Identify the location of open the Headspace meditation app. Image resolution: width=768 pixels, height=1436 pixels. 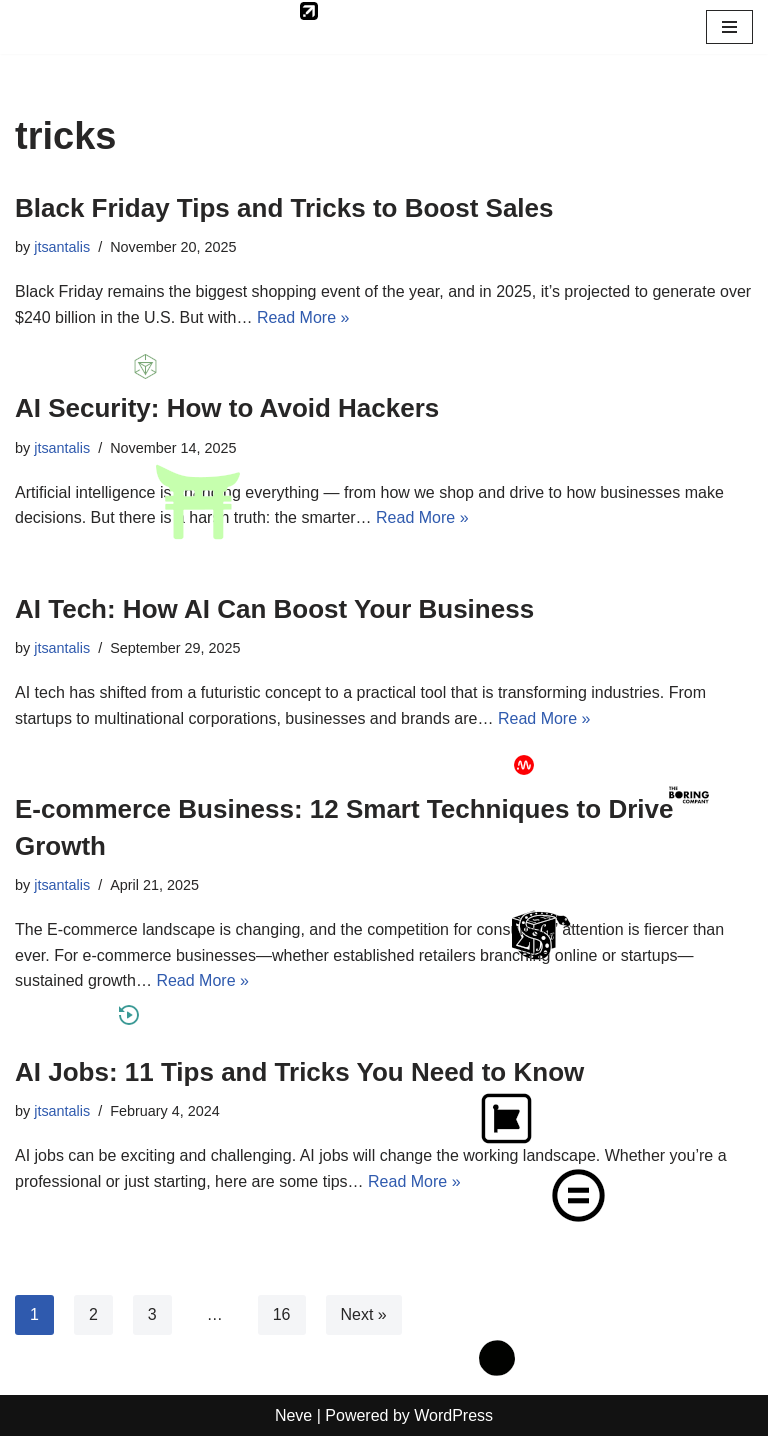
(497, 1358).